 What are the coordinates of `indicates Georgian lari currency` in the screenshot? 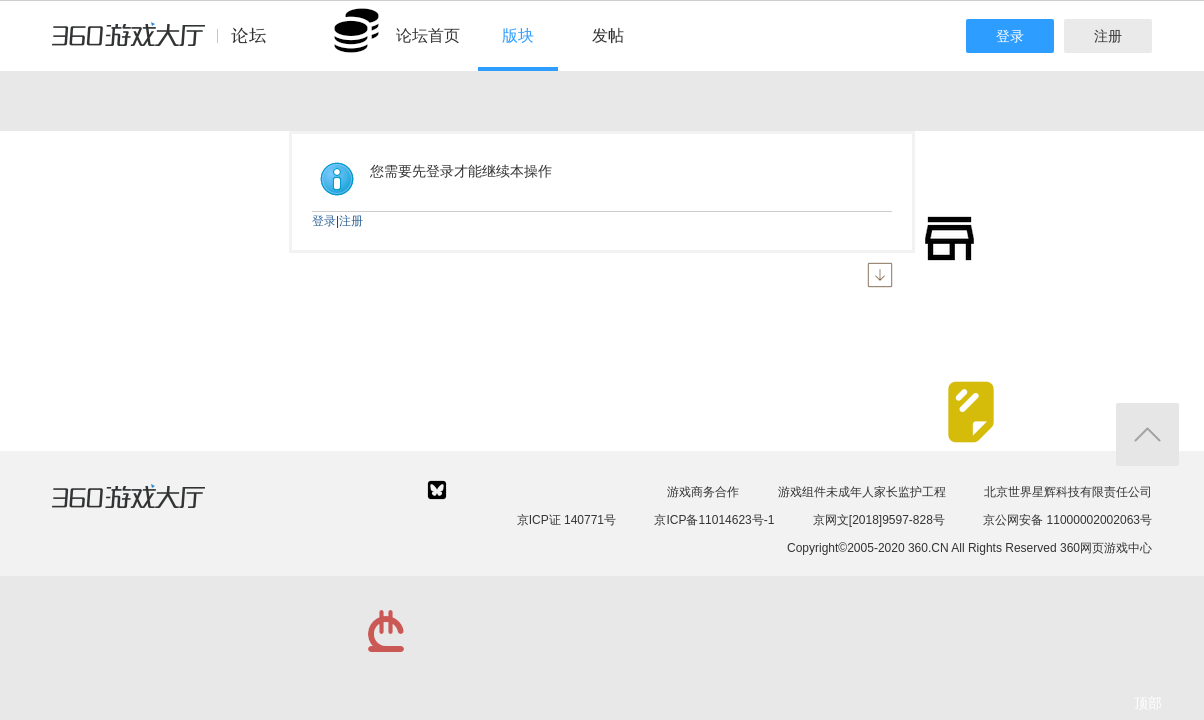 It's located at (386, 634).